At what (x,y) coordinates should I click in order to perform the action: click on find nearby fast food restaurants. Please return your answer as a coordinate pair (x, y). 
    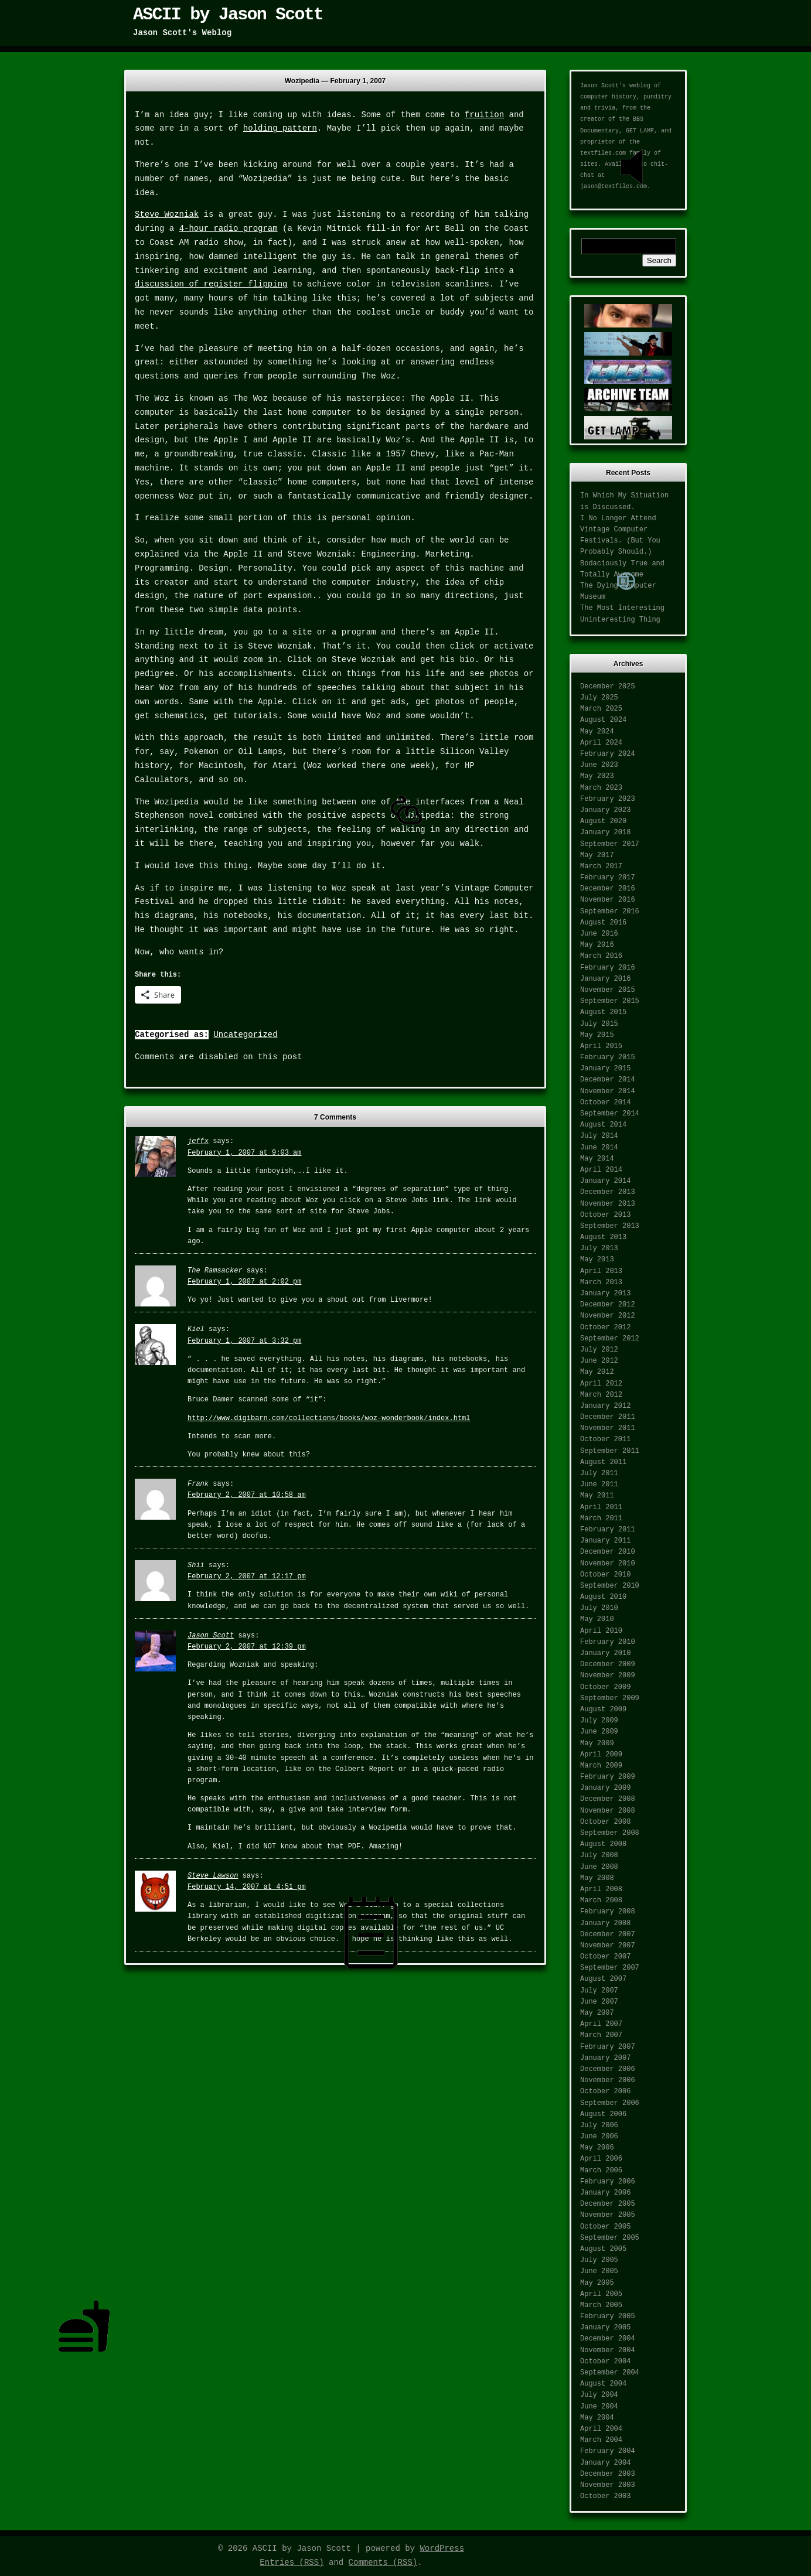
    Looking at the image, I should click on (84, 2326).